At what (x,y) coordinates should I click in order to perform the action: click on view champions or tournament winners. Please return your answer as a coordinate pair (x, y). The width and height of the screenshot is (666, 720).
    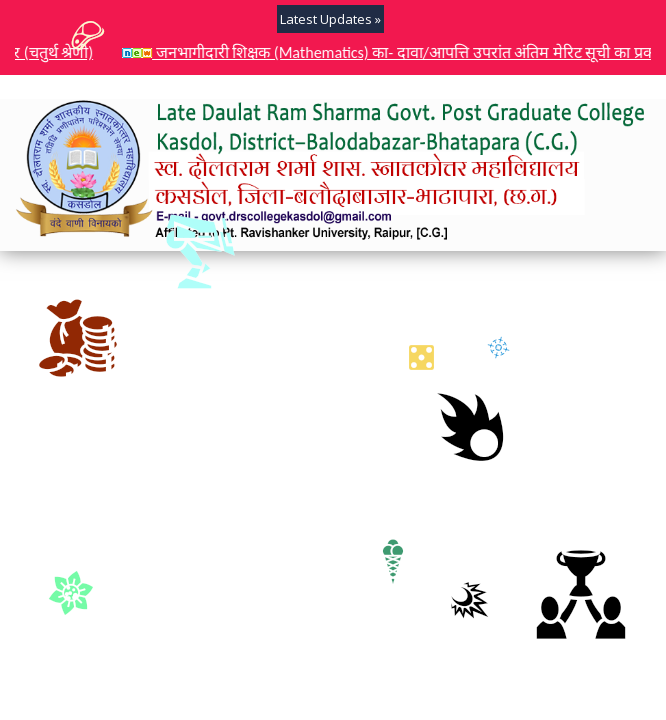
    Looking at the image, I should click on (581, 593).